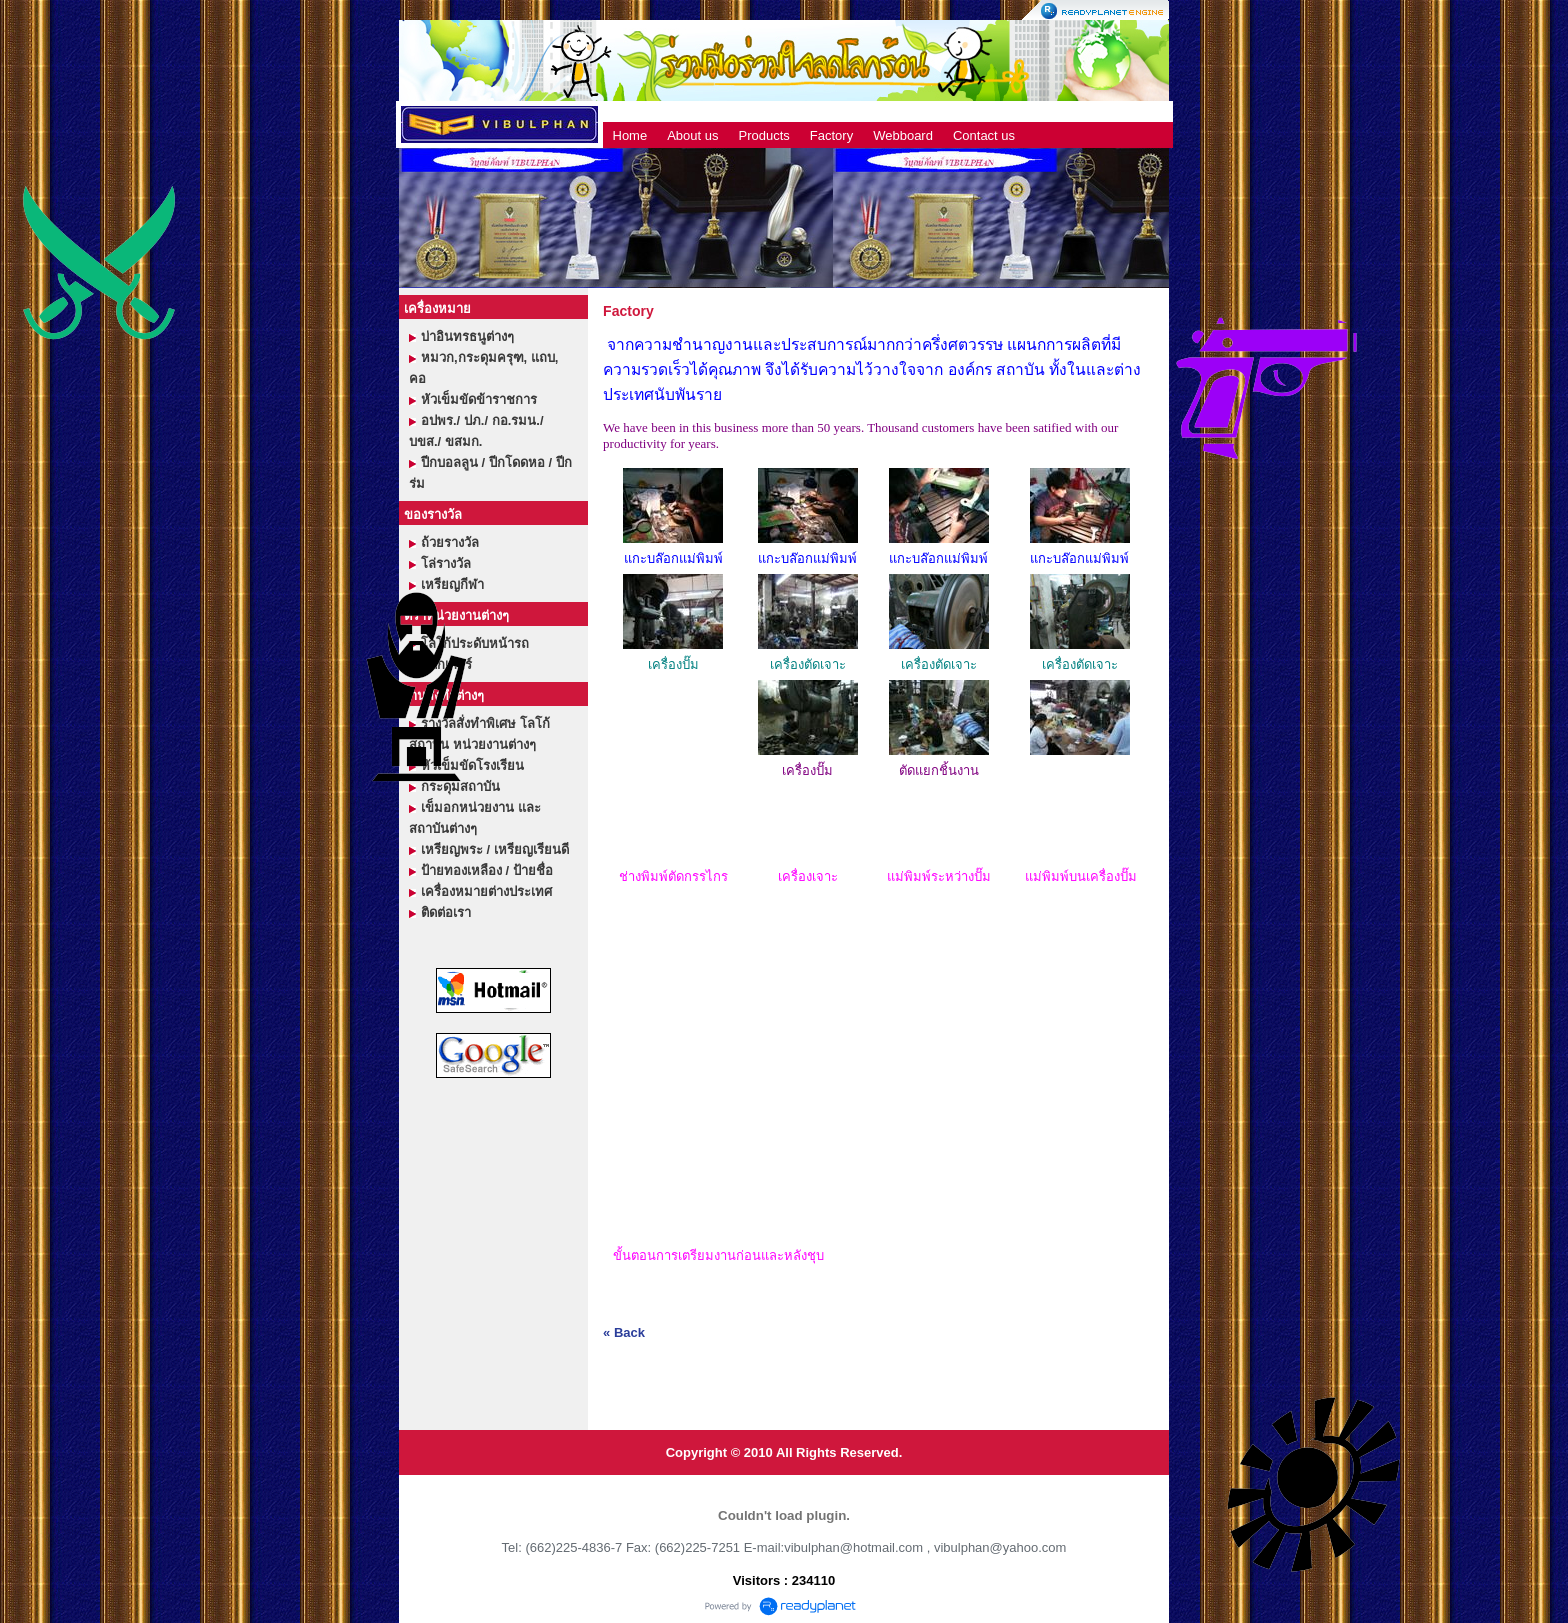 This screenshot has width=1568, height=1623. What do you see at coordinates (99, 262) in the screenshot?
I see `initiate combat or battle mode` at bounding box center [99, 262].